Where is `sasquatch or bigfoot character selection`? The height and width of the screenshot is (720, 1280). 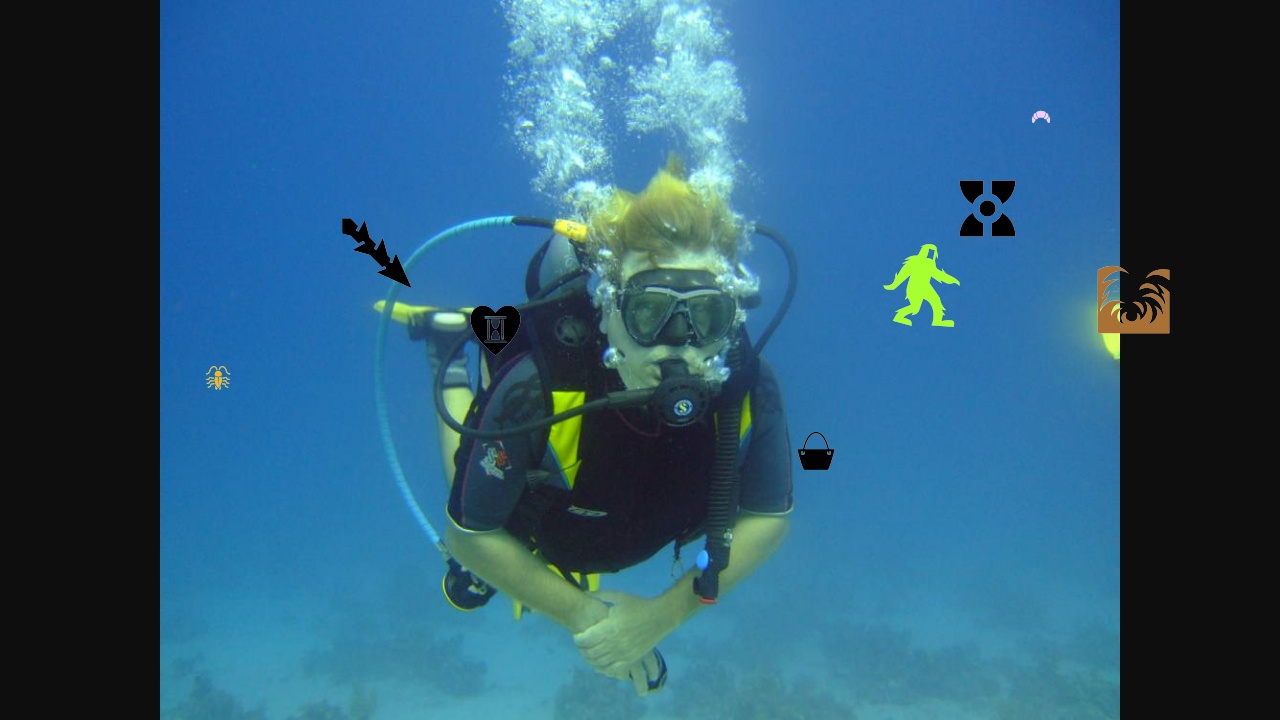
sasquatch or bigfoot character selection is located at coordinates (921, 285).